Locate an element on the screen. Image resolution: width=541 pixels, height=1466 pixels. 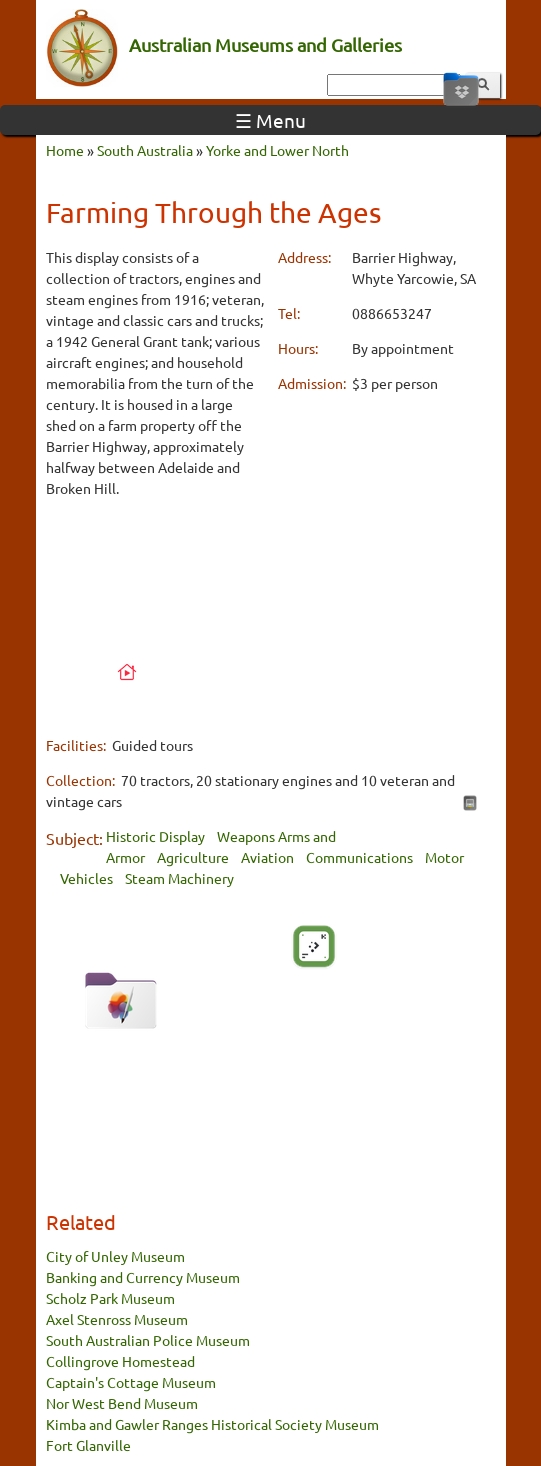
open folder containing drawings or artwork is located at coordinates (120, 1002).